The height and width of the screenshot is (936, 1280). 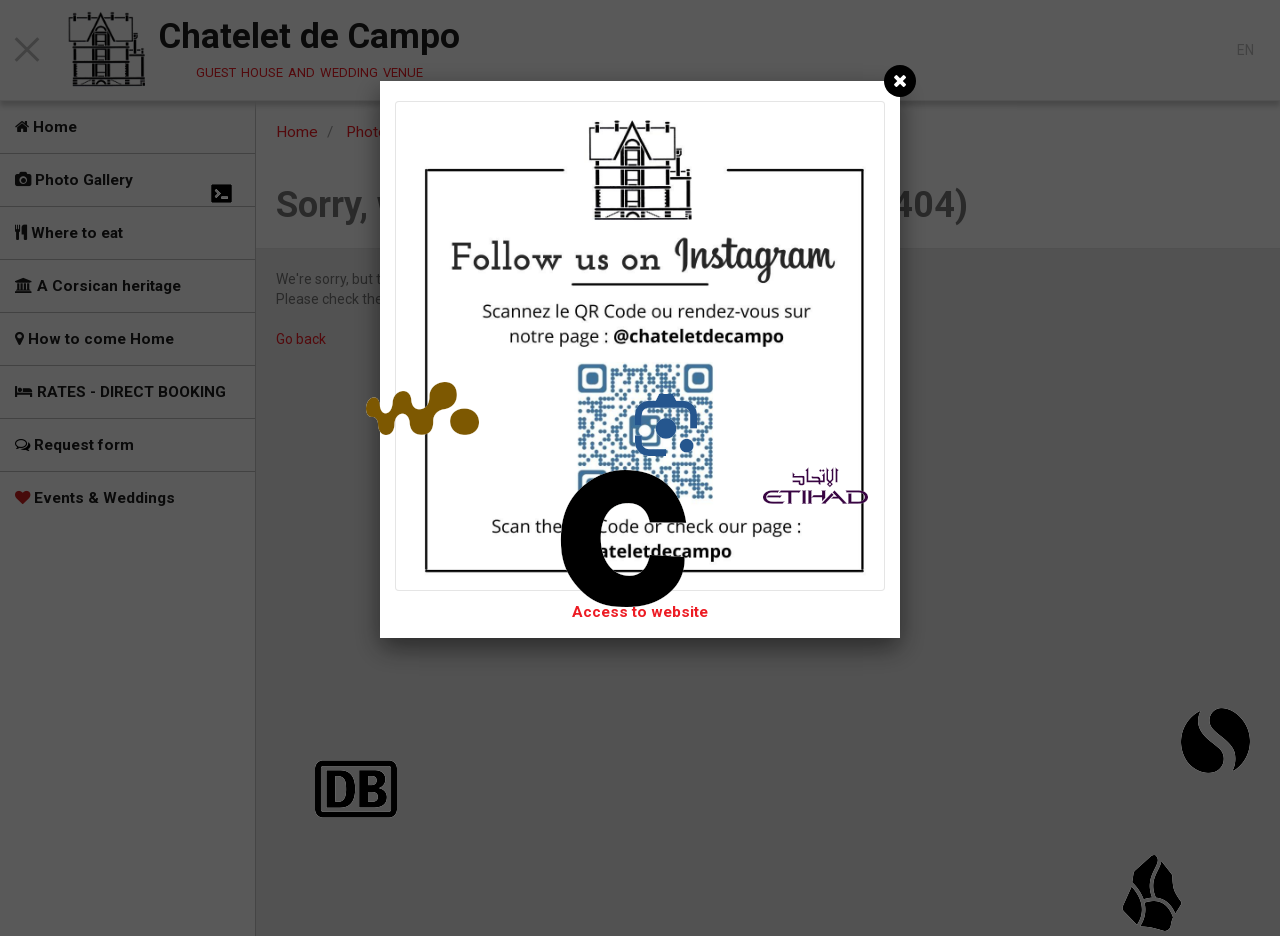 What do you see at coordinates (1152, 893) in the screenshot?
I see `open obsidian note-taking app` at bounding box center [1152, 893].